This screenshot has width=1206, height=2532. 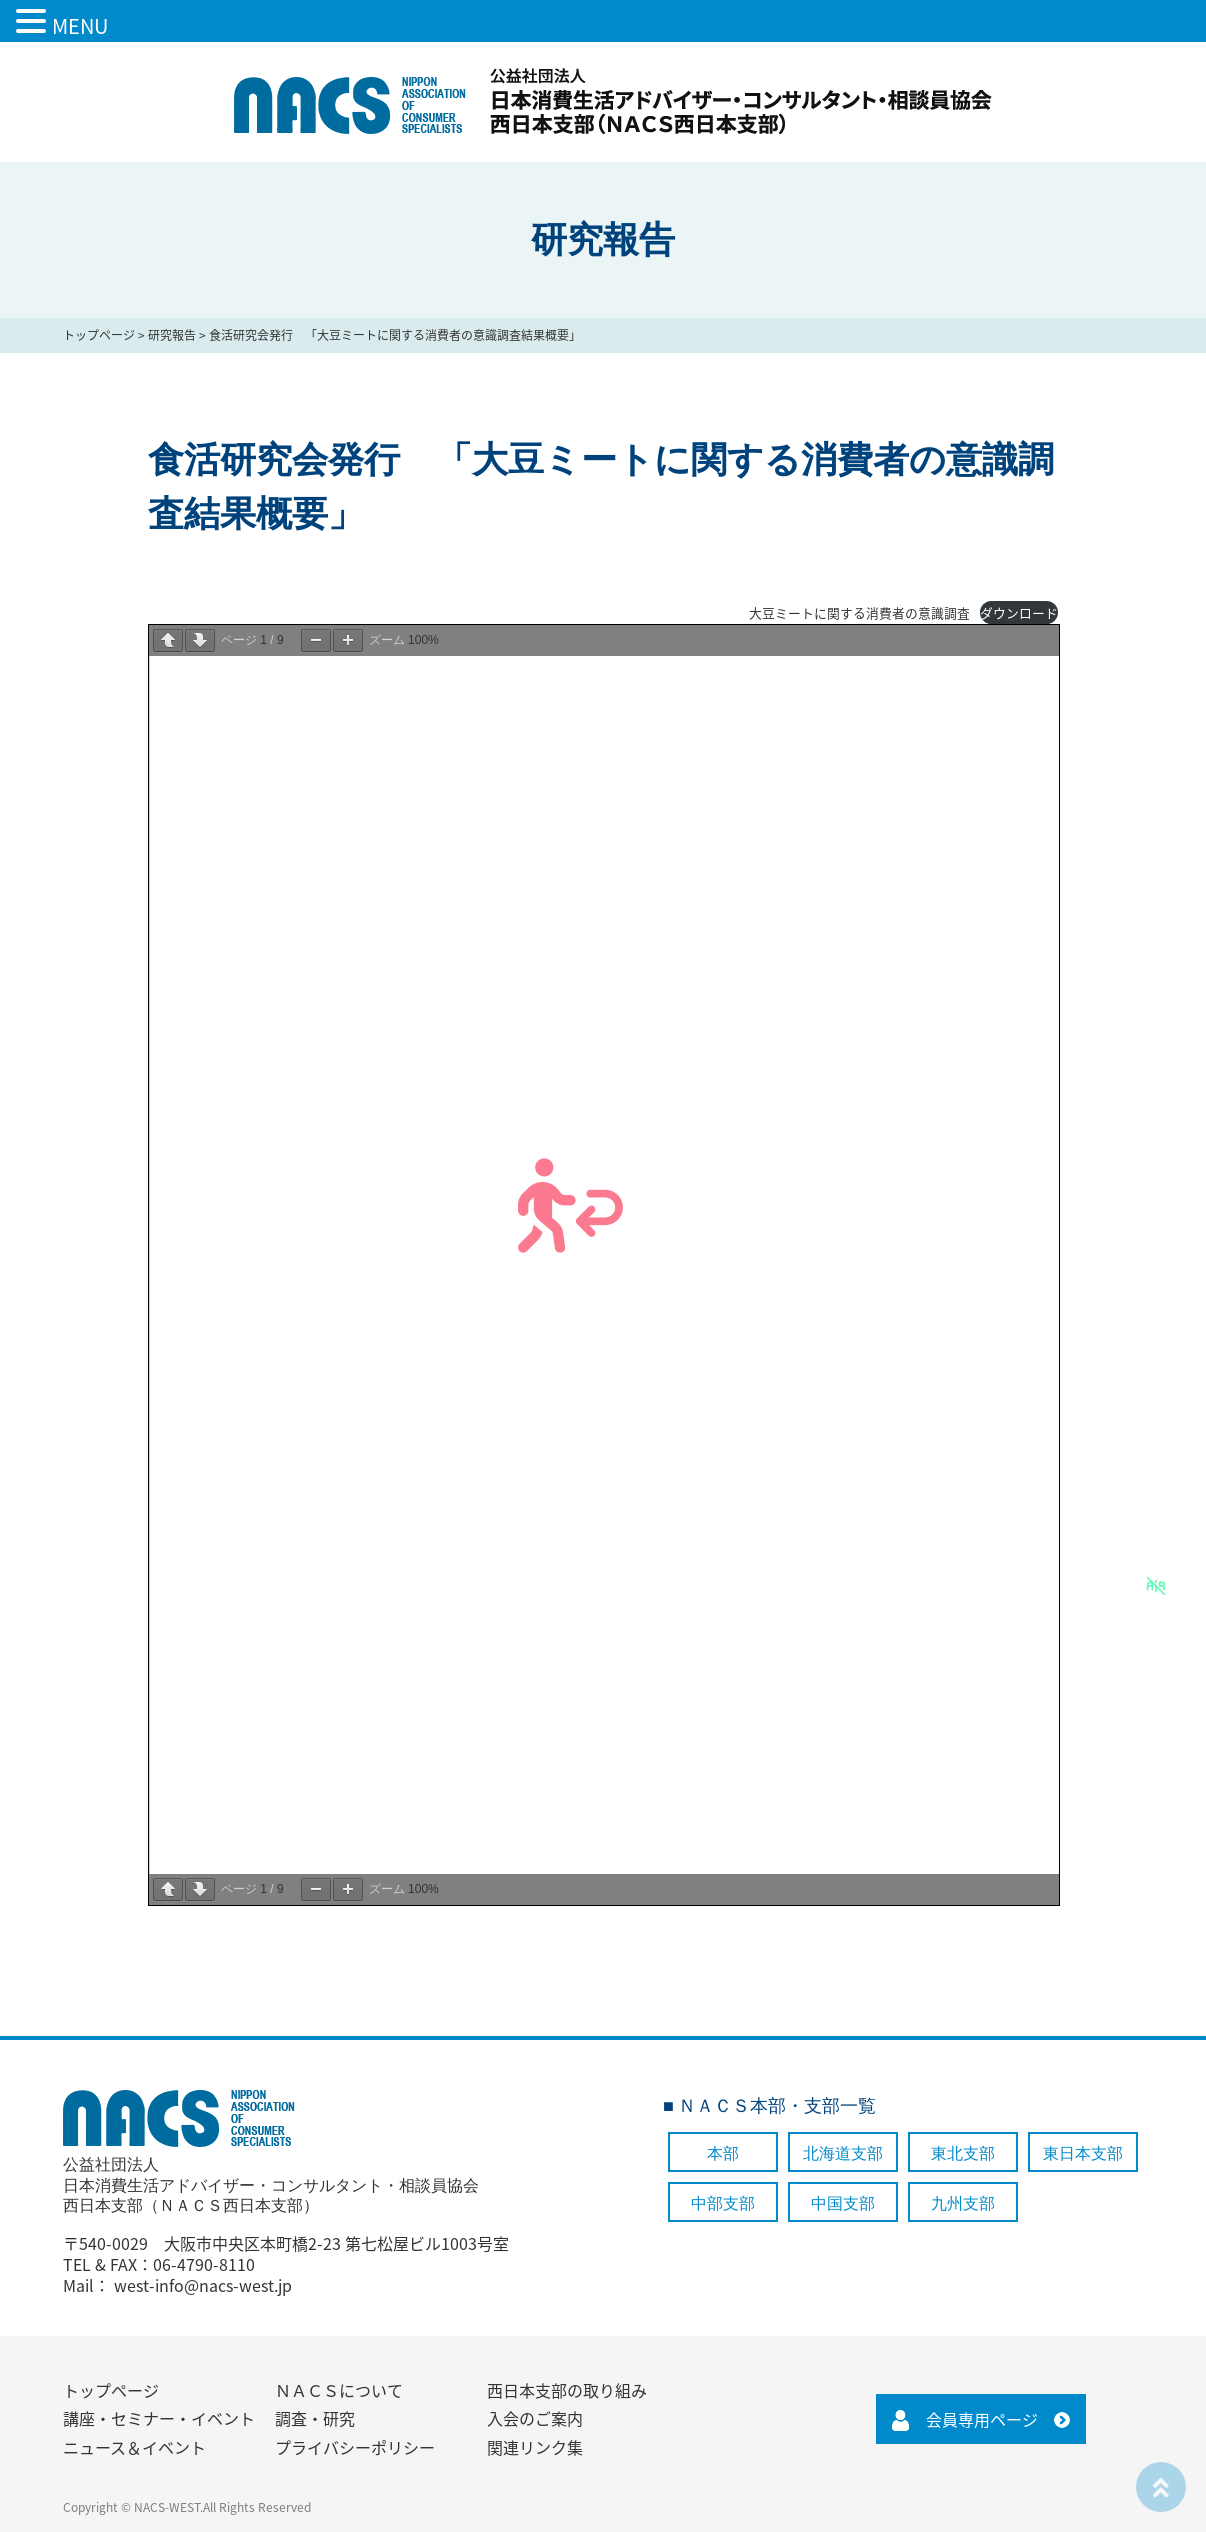 I want to click on return to starting point of walking route, so click(x=570, y=1205).